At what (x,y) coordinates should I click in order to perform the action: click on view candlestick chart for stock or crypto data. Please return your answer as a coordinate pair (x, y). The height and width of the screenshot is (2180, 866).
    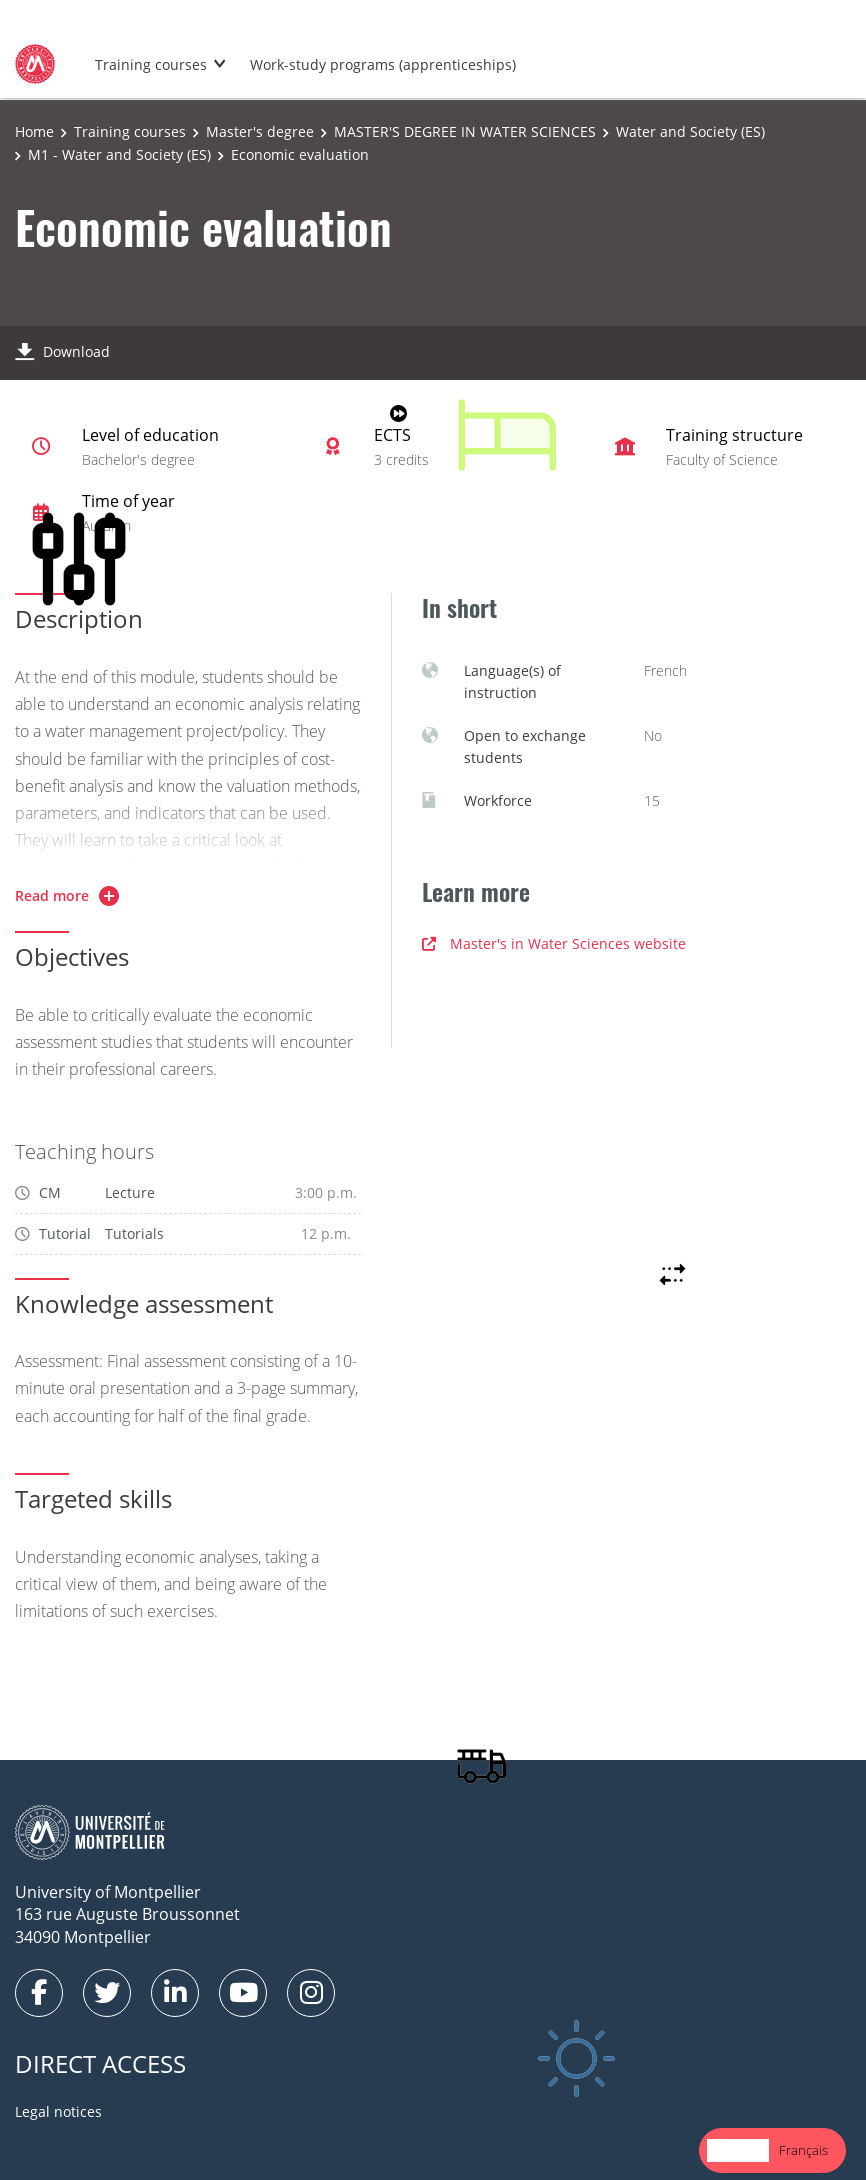
    Looking at the image, I should click on (79, 559).